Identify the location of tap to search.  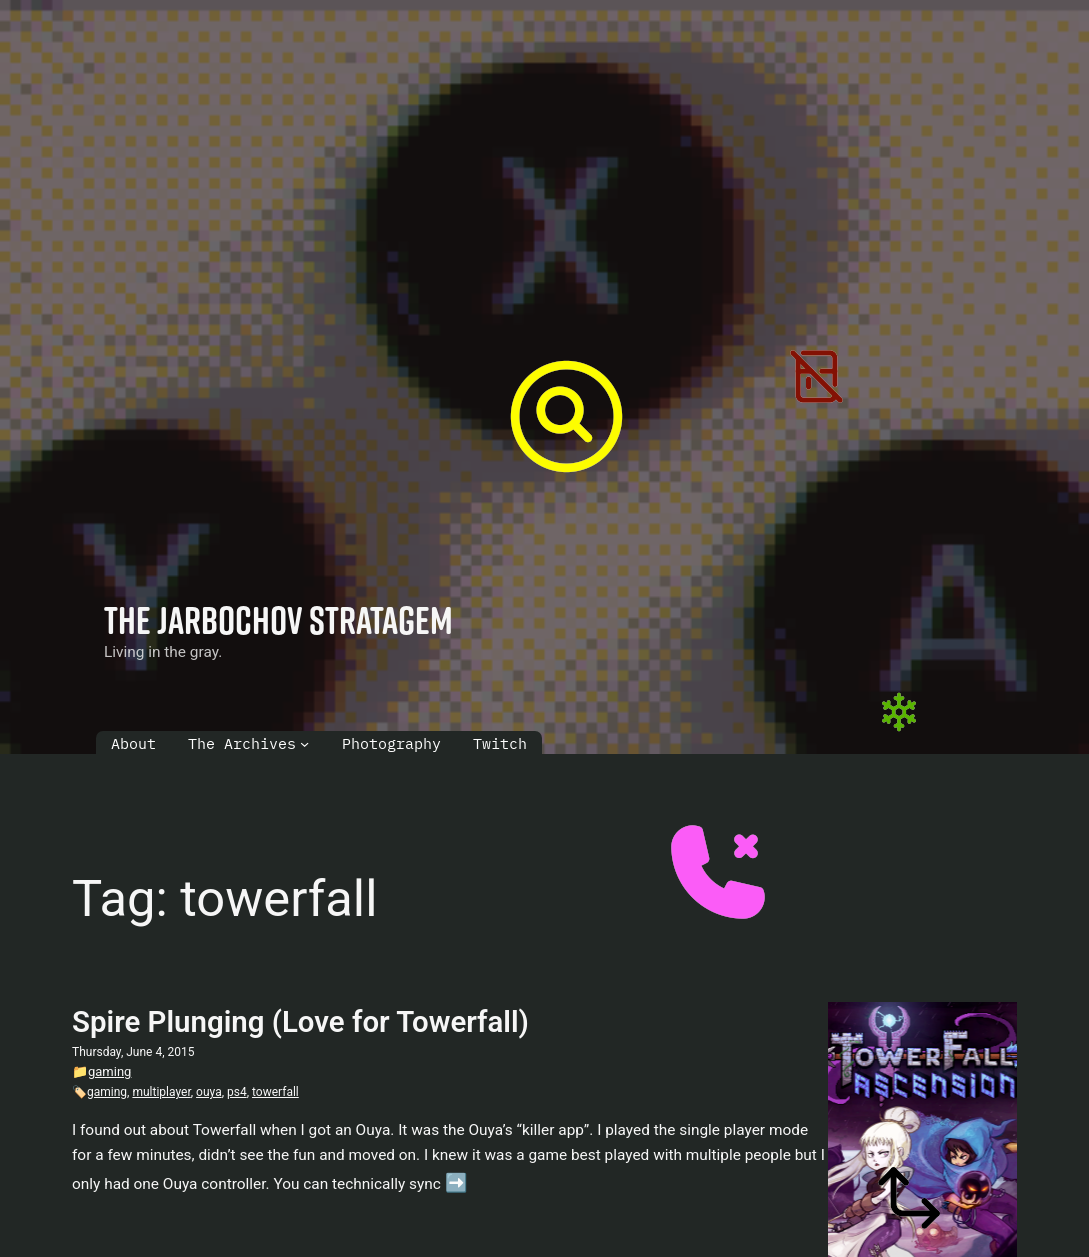
(566, 416).